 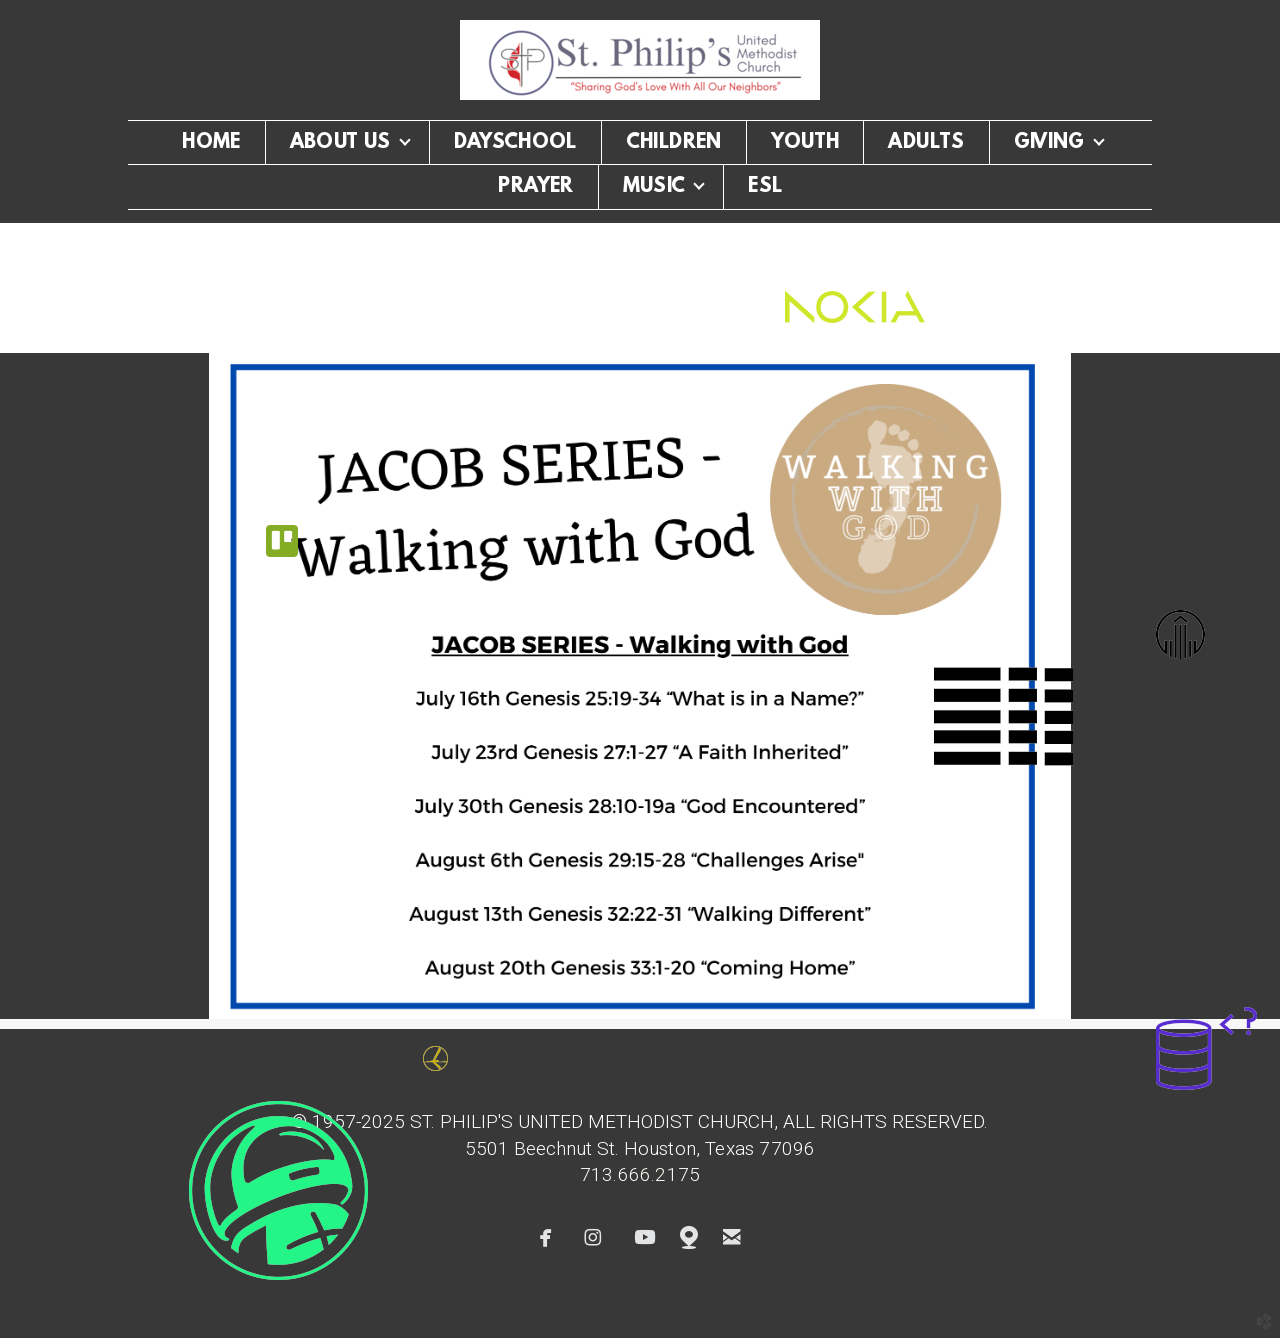 What do you see at coordinates (1003, 716) in the screenshot?
I see `visit server fault community` at bounding box center [1003, 716].